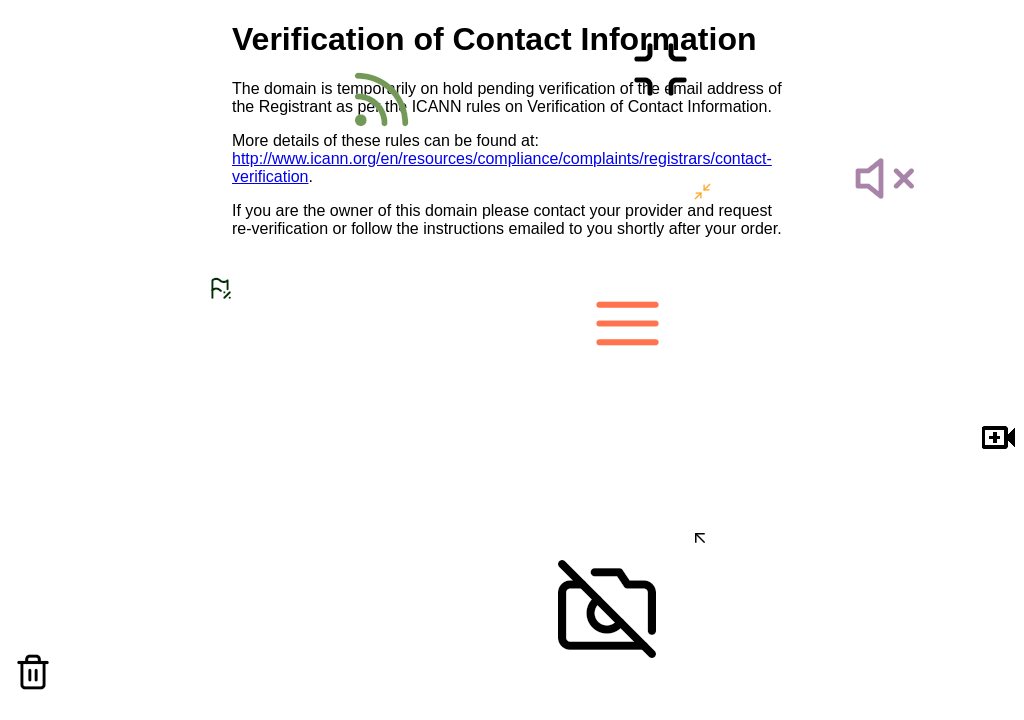 The width and height of the screenshot is (1024, 720). Describe the element at coordinates (607, 609) in the screenshot. I see `camera is disabled or turned off` at that location.